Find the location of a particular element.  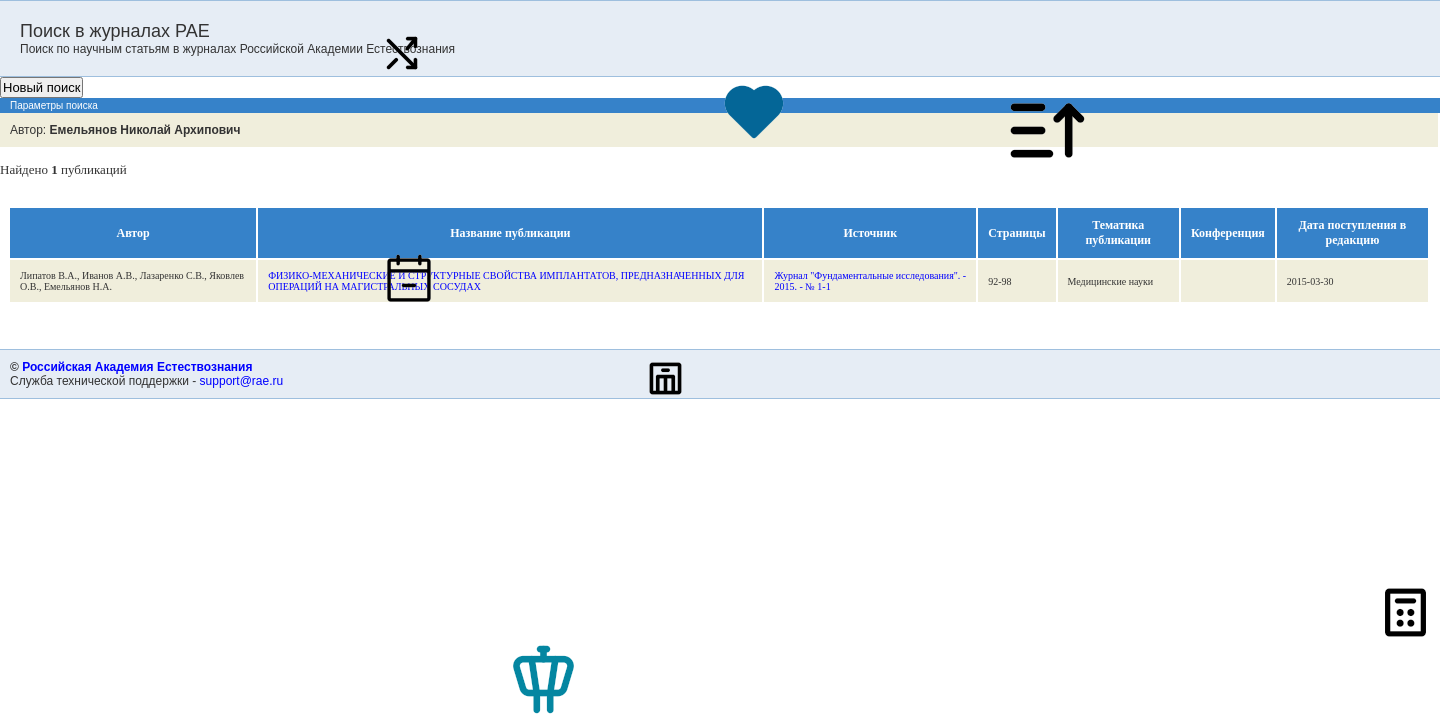

access air traffic control features is located at coordinates (543, 679).